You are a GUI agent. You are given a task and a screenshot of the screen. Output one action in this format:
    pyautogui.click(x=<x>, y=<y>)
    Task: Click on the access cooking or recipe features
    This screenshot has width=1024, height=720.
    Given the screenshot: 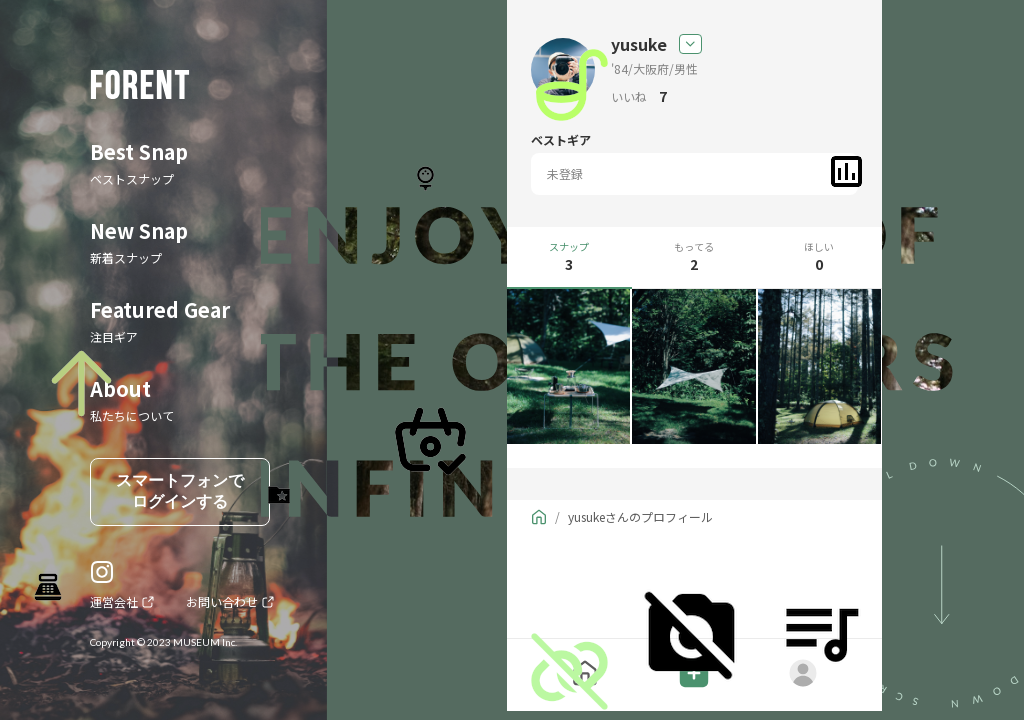 What is the action you would take?
    pyautogui.click(x=572, y=85)
    